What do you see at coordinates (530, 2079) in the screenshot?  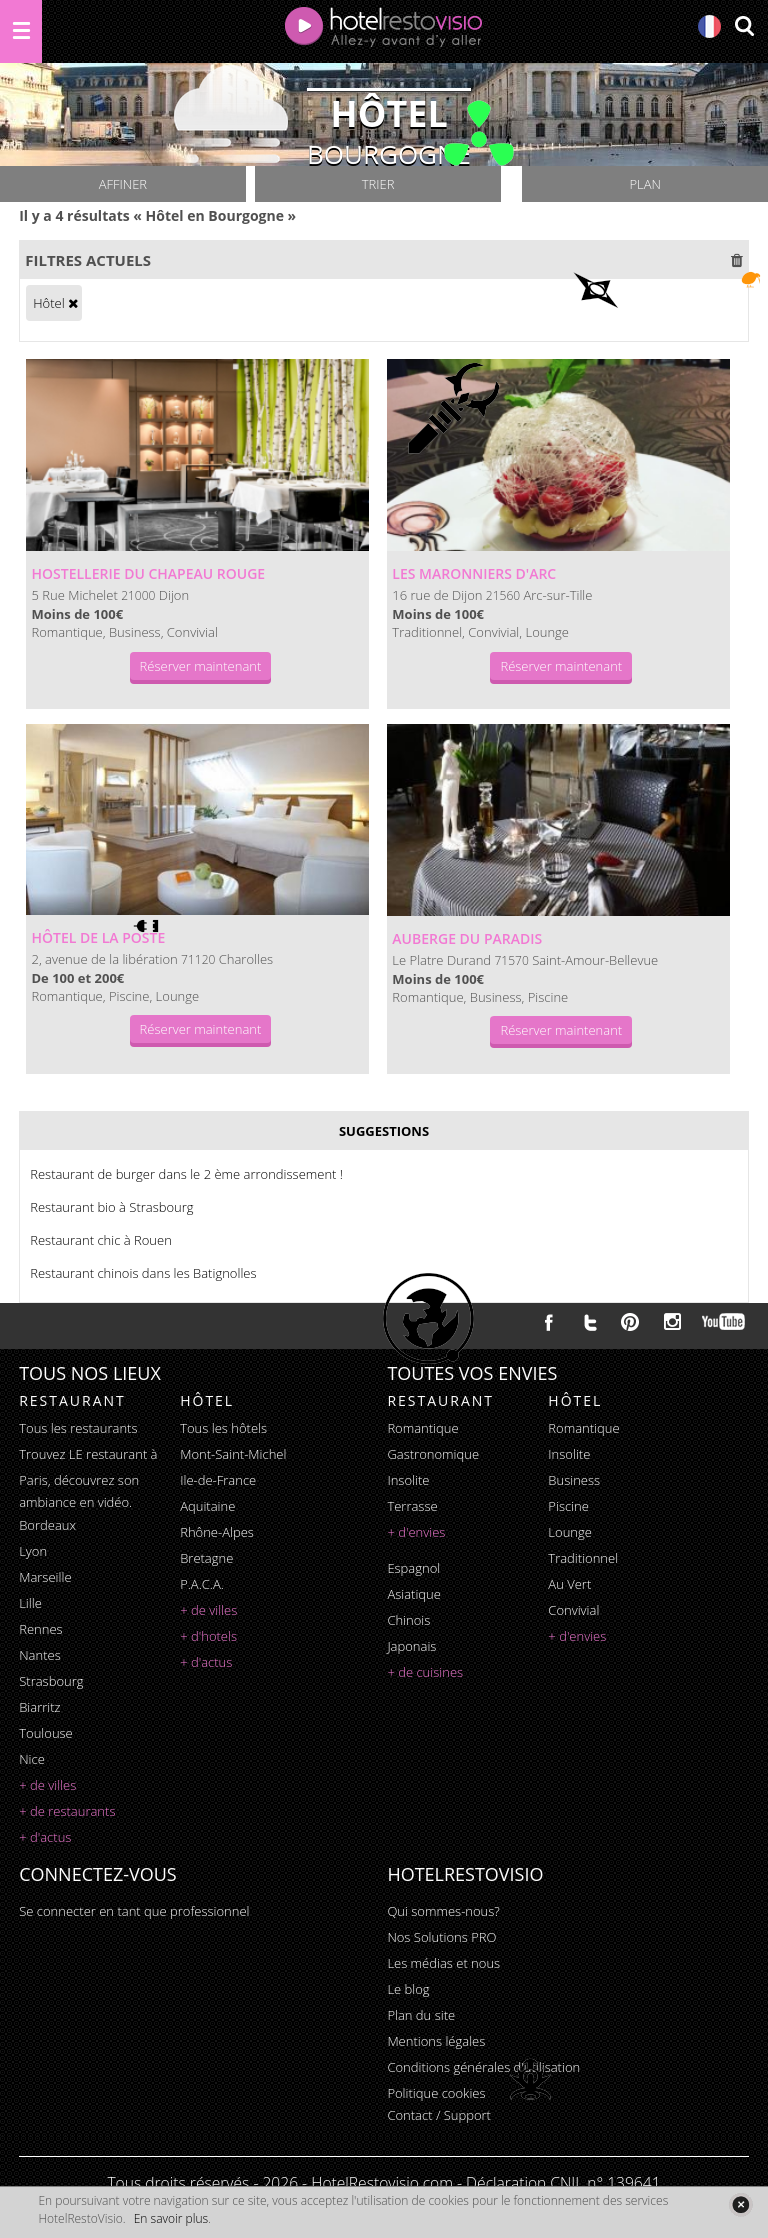 I see `abstract game character or creature icon` at bounding box center [530, 2079].